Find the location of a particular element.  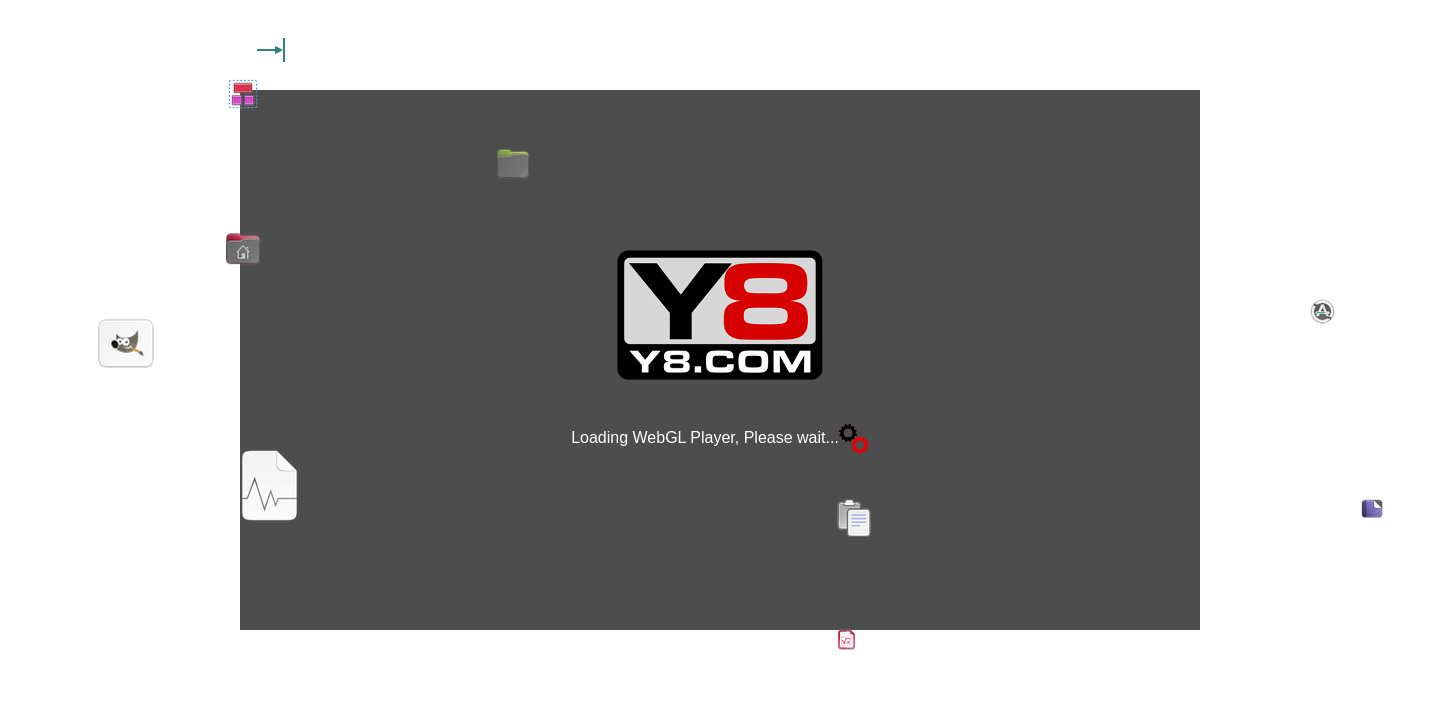

go to the last item or page is located at coordinates (271, 50).